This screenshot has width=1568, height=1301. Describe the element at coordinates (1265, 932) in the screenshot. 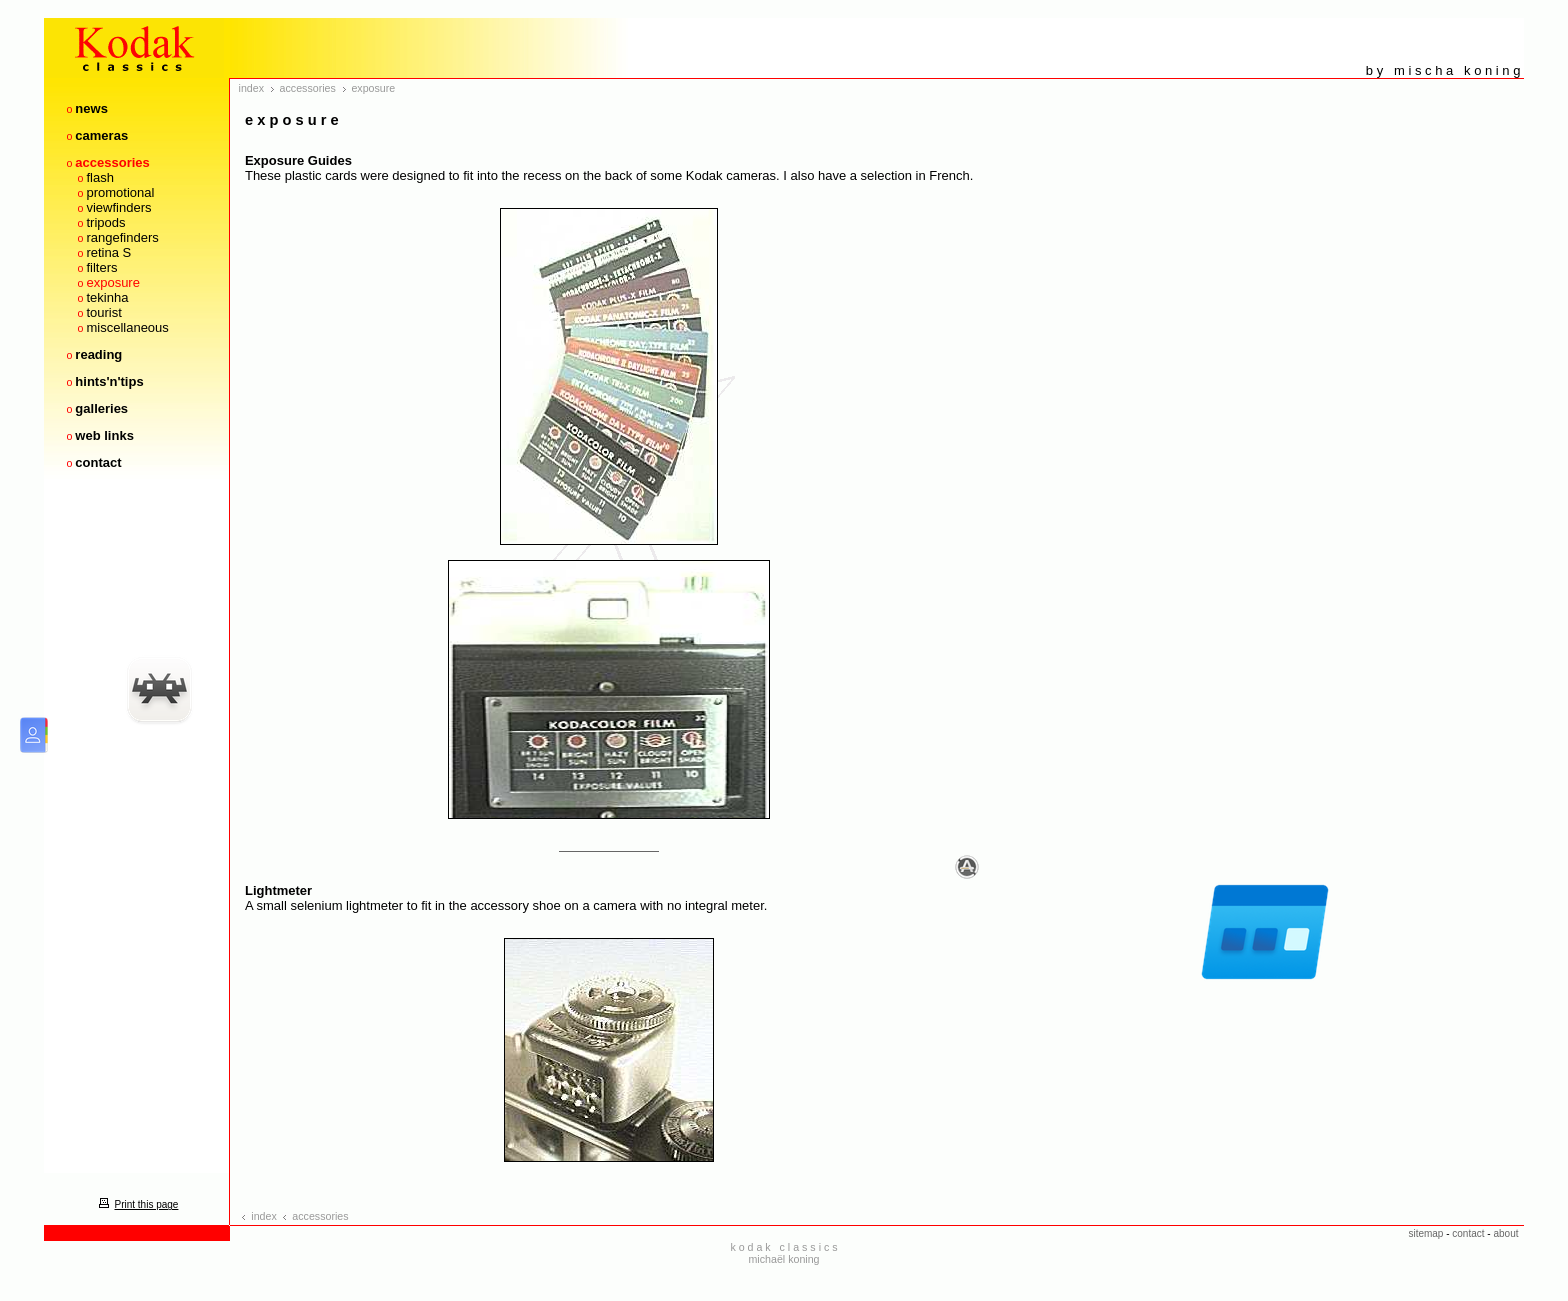

I see `launch autoruns system utility` at that location.